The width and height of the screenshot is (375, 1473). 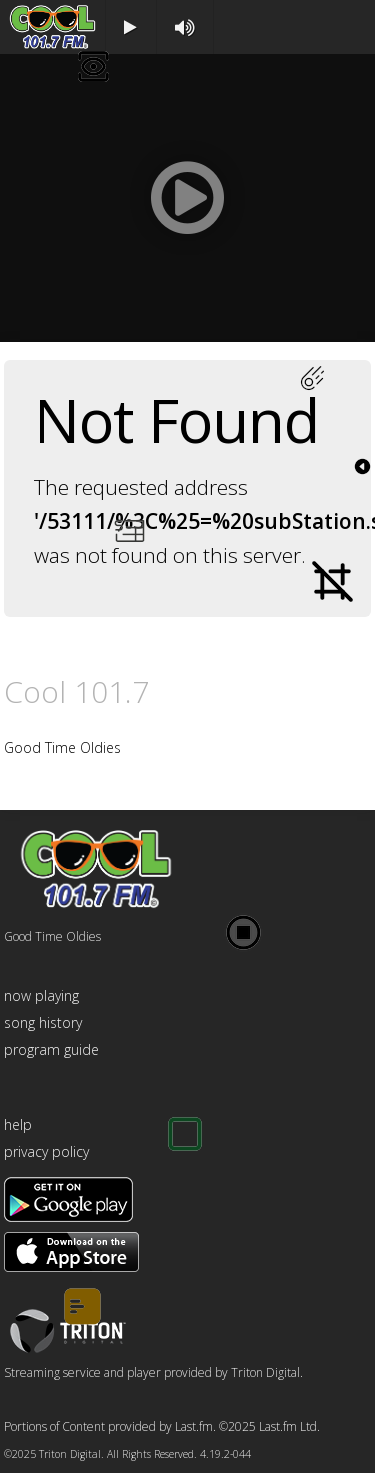 I want to click on disable frame or crop boundaries, so click(x=332, y=581).